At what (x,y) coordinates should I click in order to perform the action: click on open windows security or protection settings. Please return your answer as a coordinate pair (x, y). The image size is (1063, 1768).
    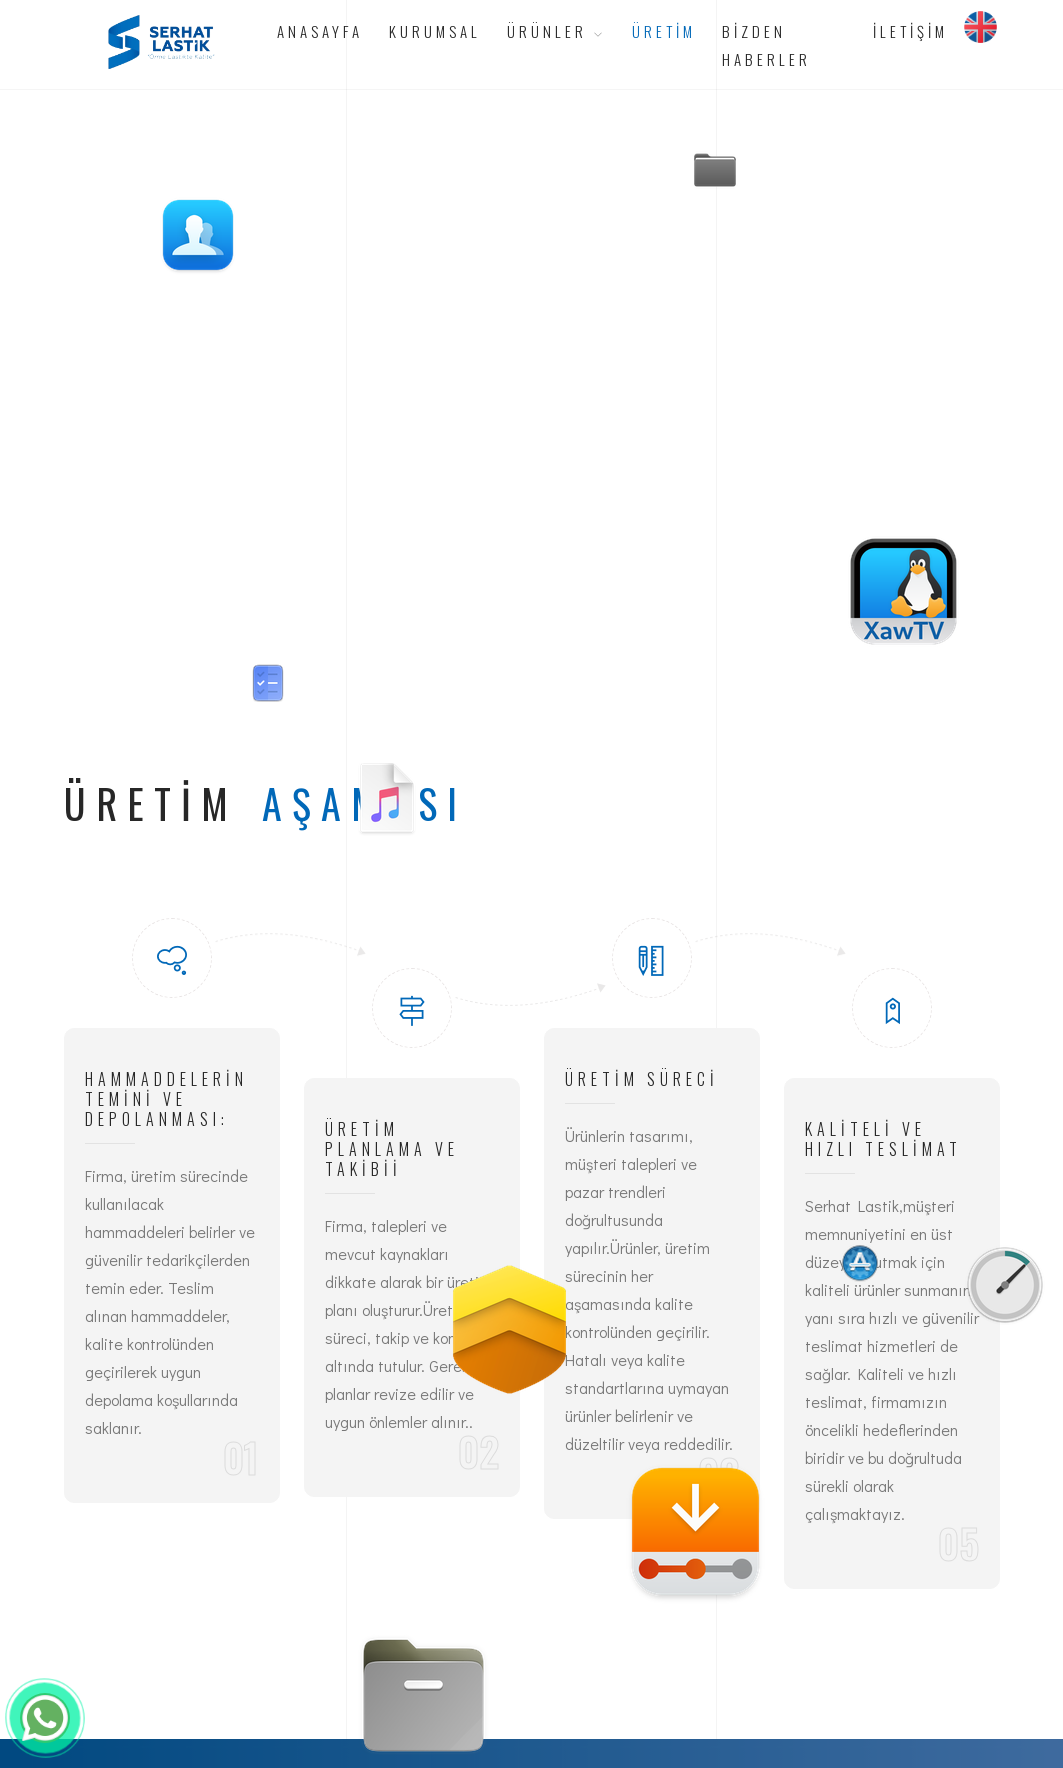
    Looking at the image, I should click on (509, 1329).